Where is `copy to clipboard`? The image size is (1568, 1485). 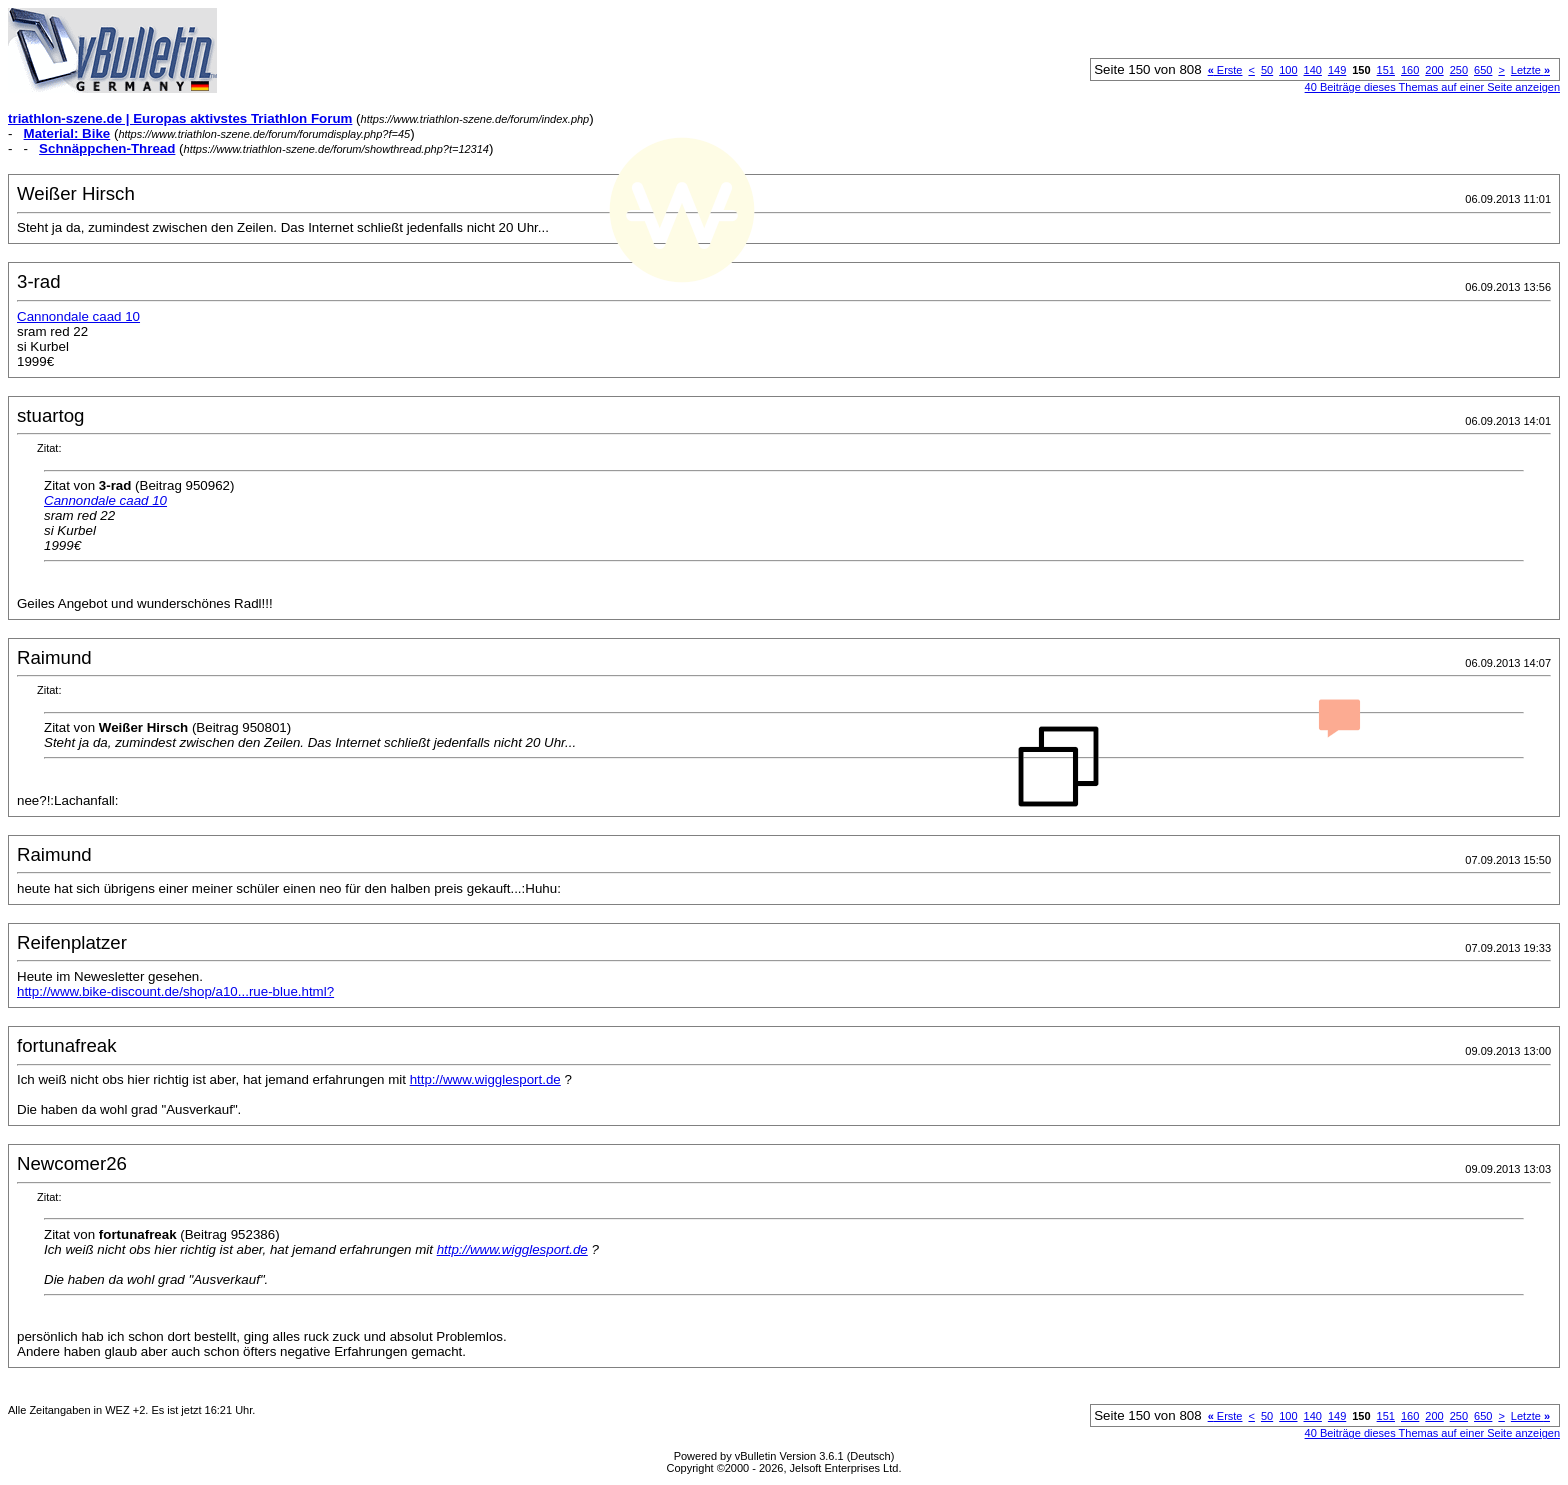 copy to clipboard is located at coordinates (1058, 766).